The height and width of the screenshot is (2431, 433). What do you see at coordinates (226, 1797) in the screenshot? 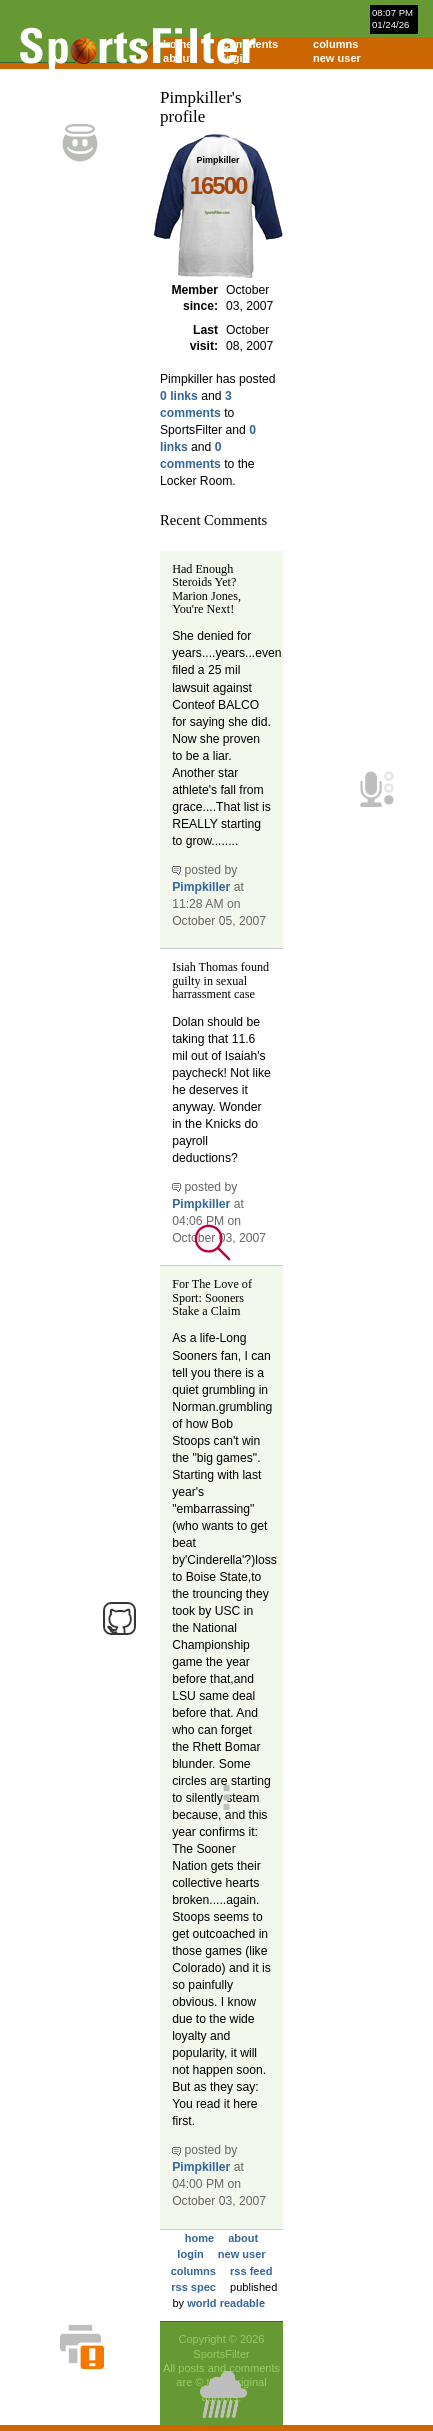
I see `view more options` at bounding box center [226, 1797].